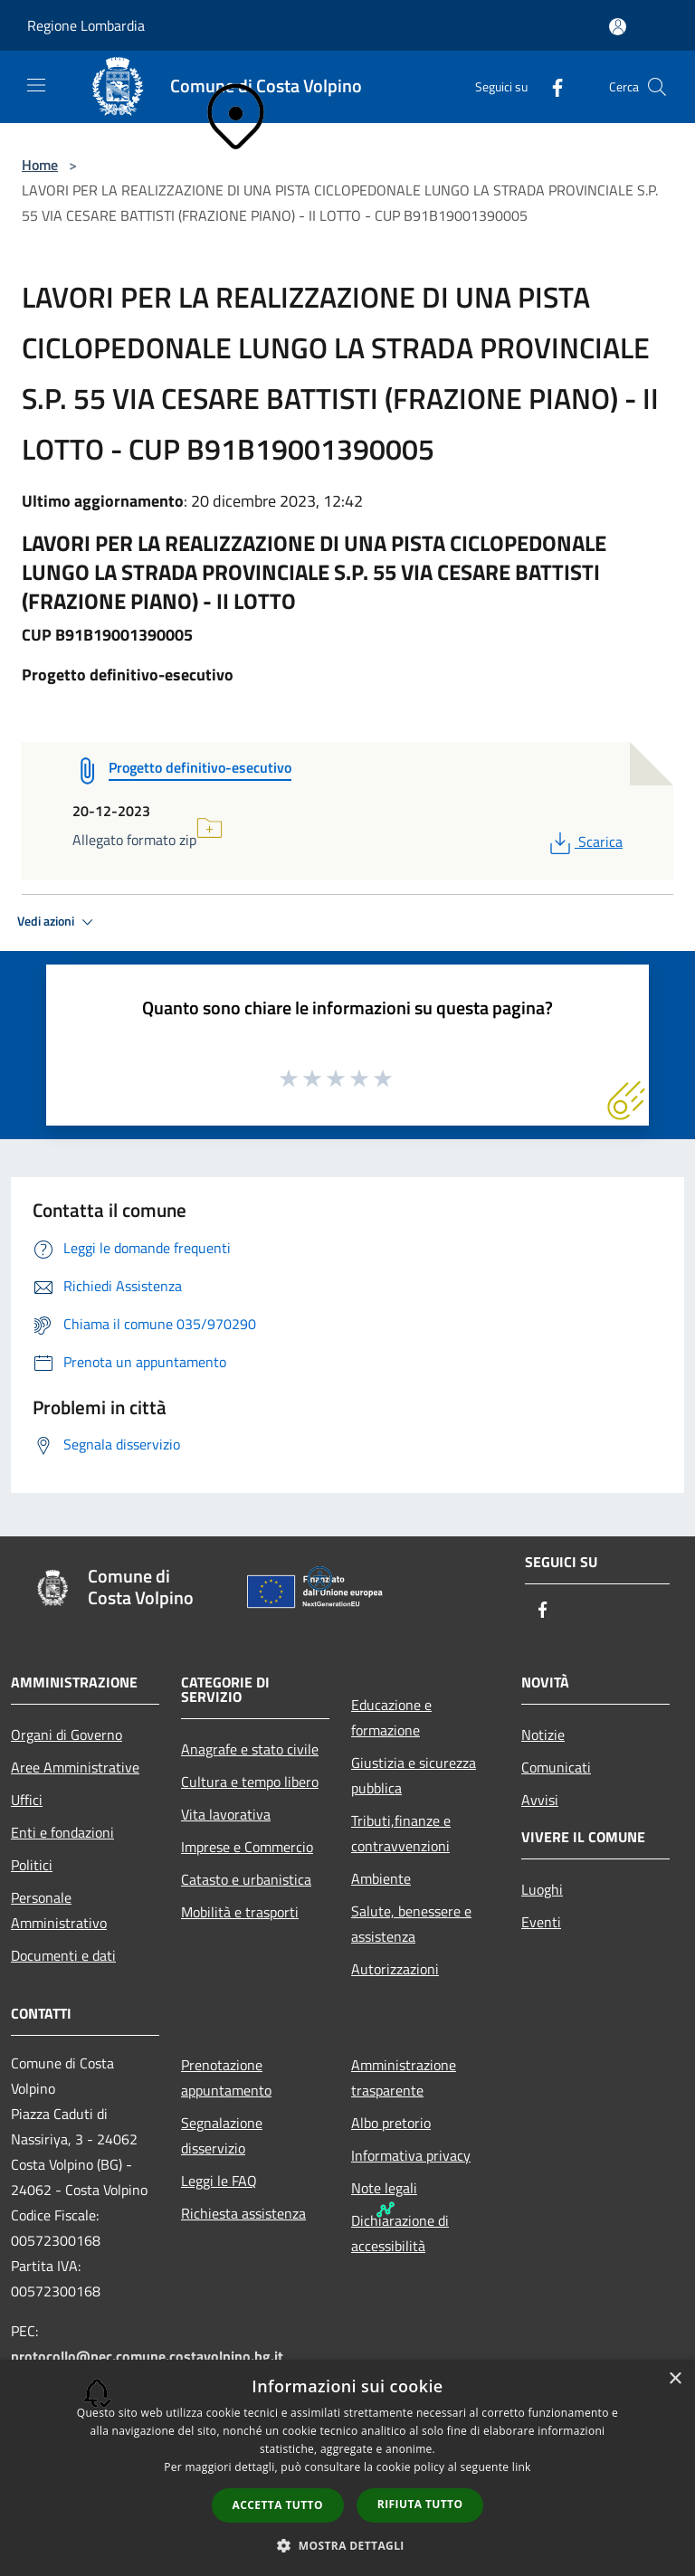  Describe the element at coordinates (626, 1101) in the screenshot. I see `indicates a crash or system error` at that location.